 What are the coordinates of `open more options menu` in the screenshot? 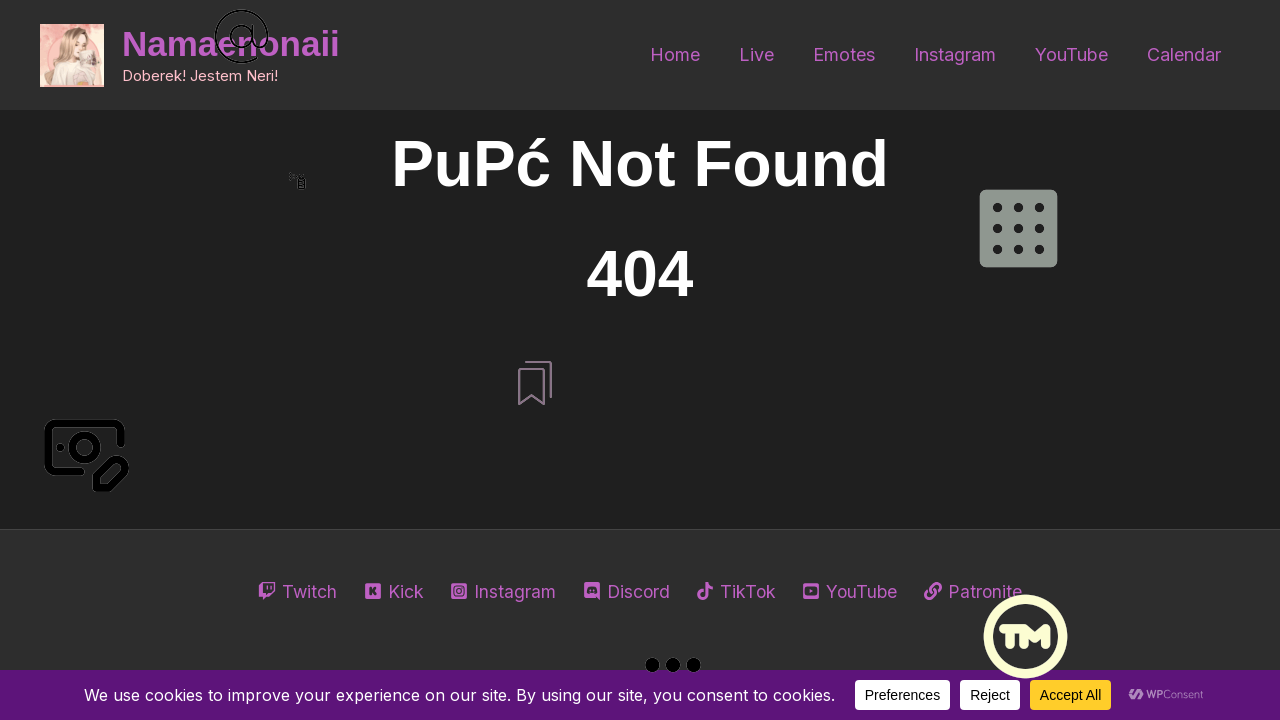 It's located at (673, 665).